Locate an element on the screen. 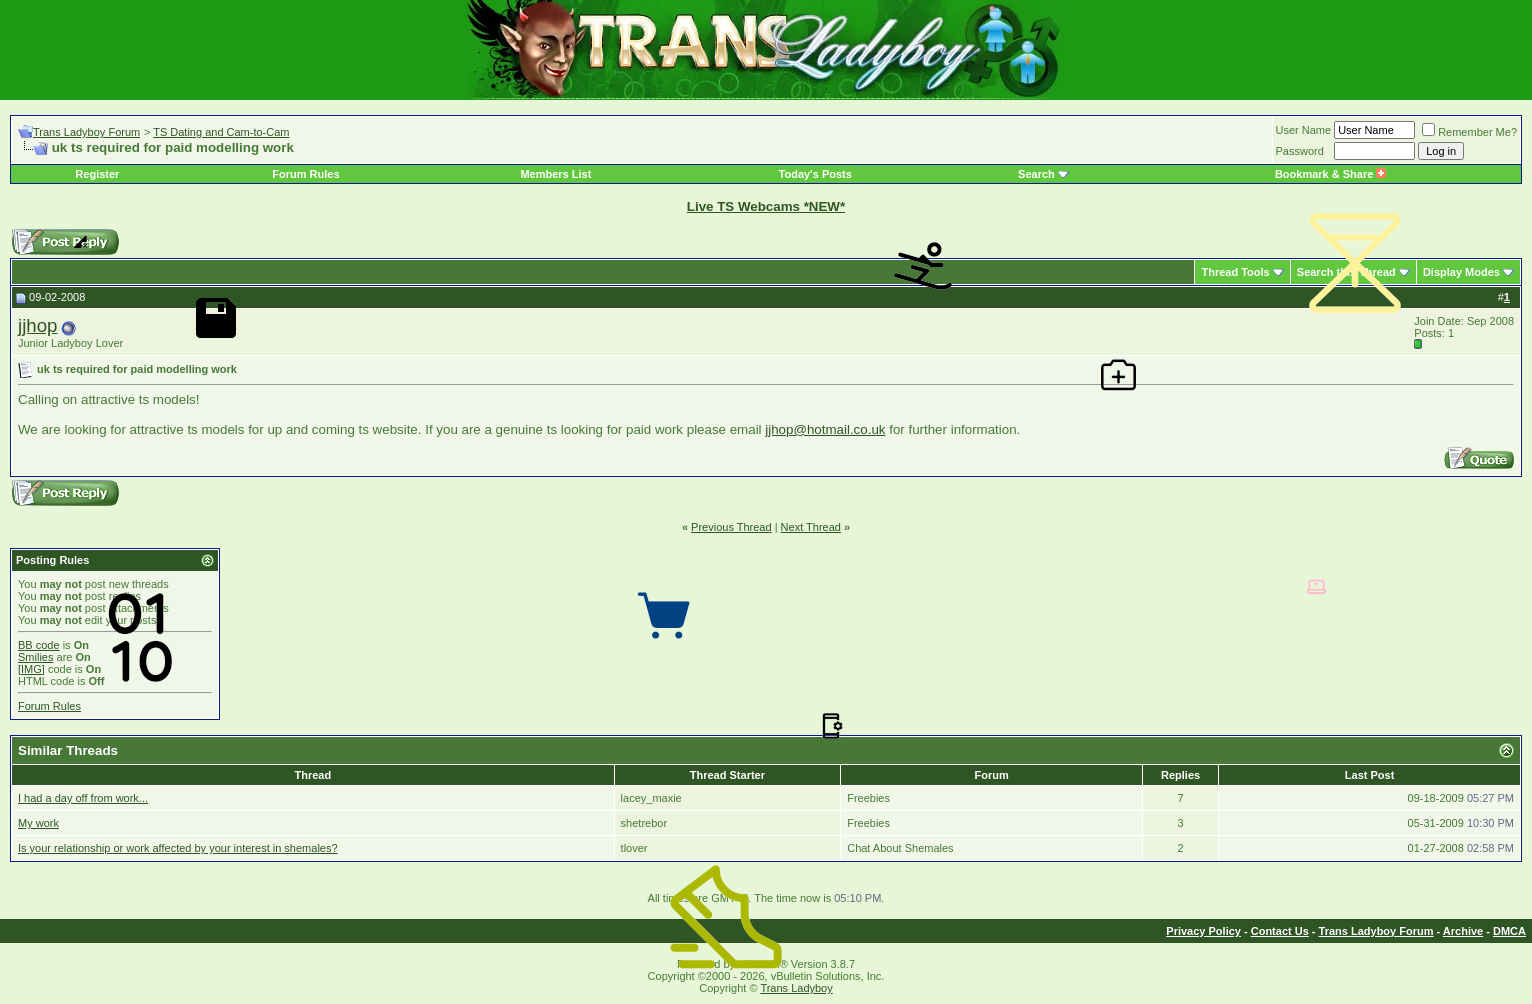 The width and height of the screenshot is (1532, 1004). add a new photo is located at coordinates (1118, 375).